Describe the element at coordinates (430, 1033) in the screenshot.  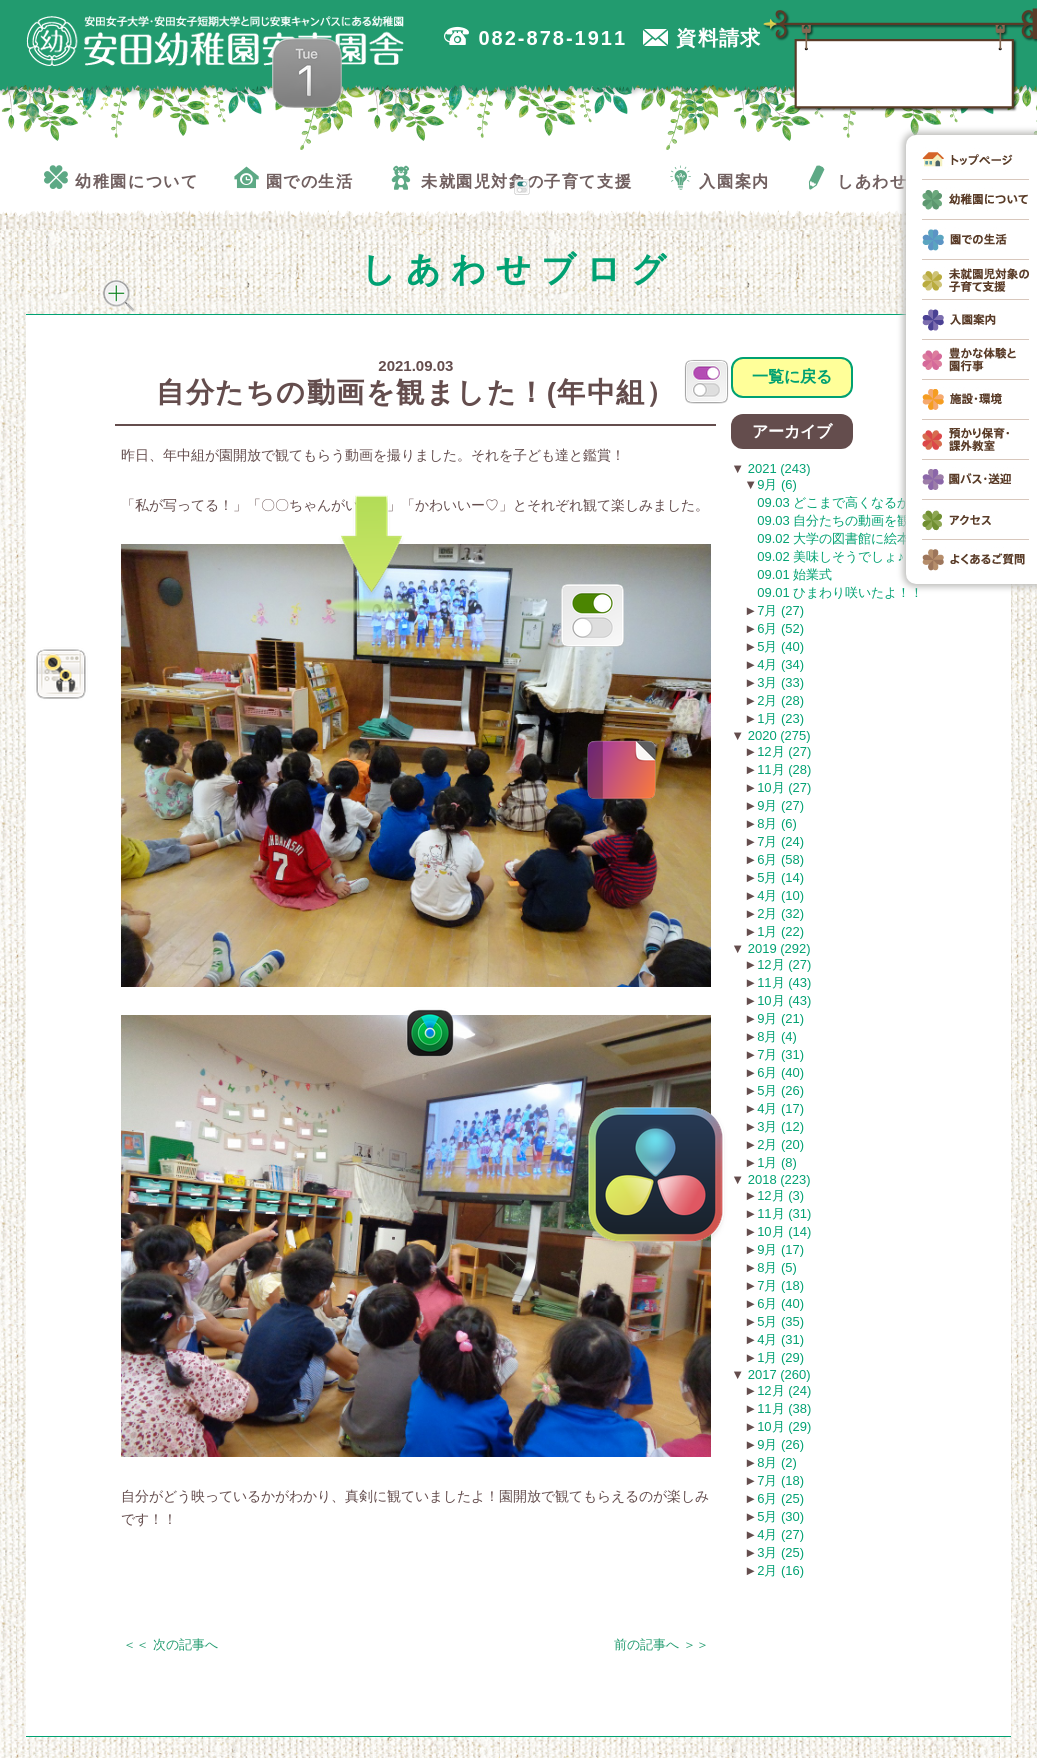
I see `open find my app to locate devices` at that location.